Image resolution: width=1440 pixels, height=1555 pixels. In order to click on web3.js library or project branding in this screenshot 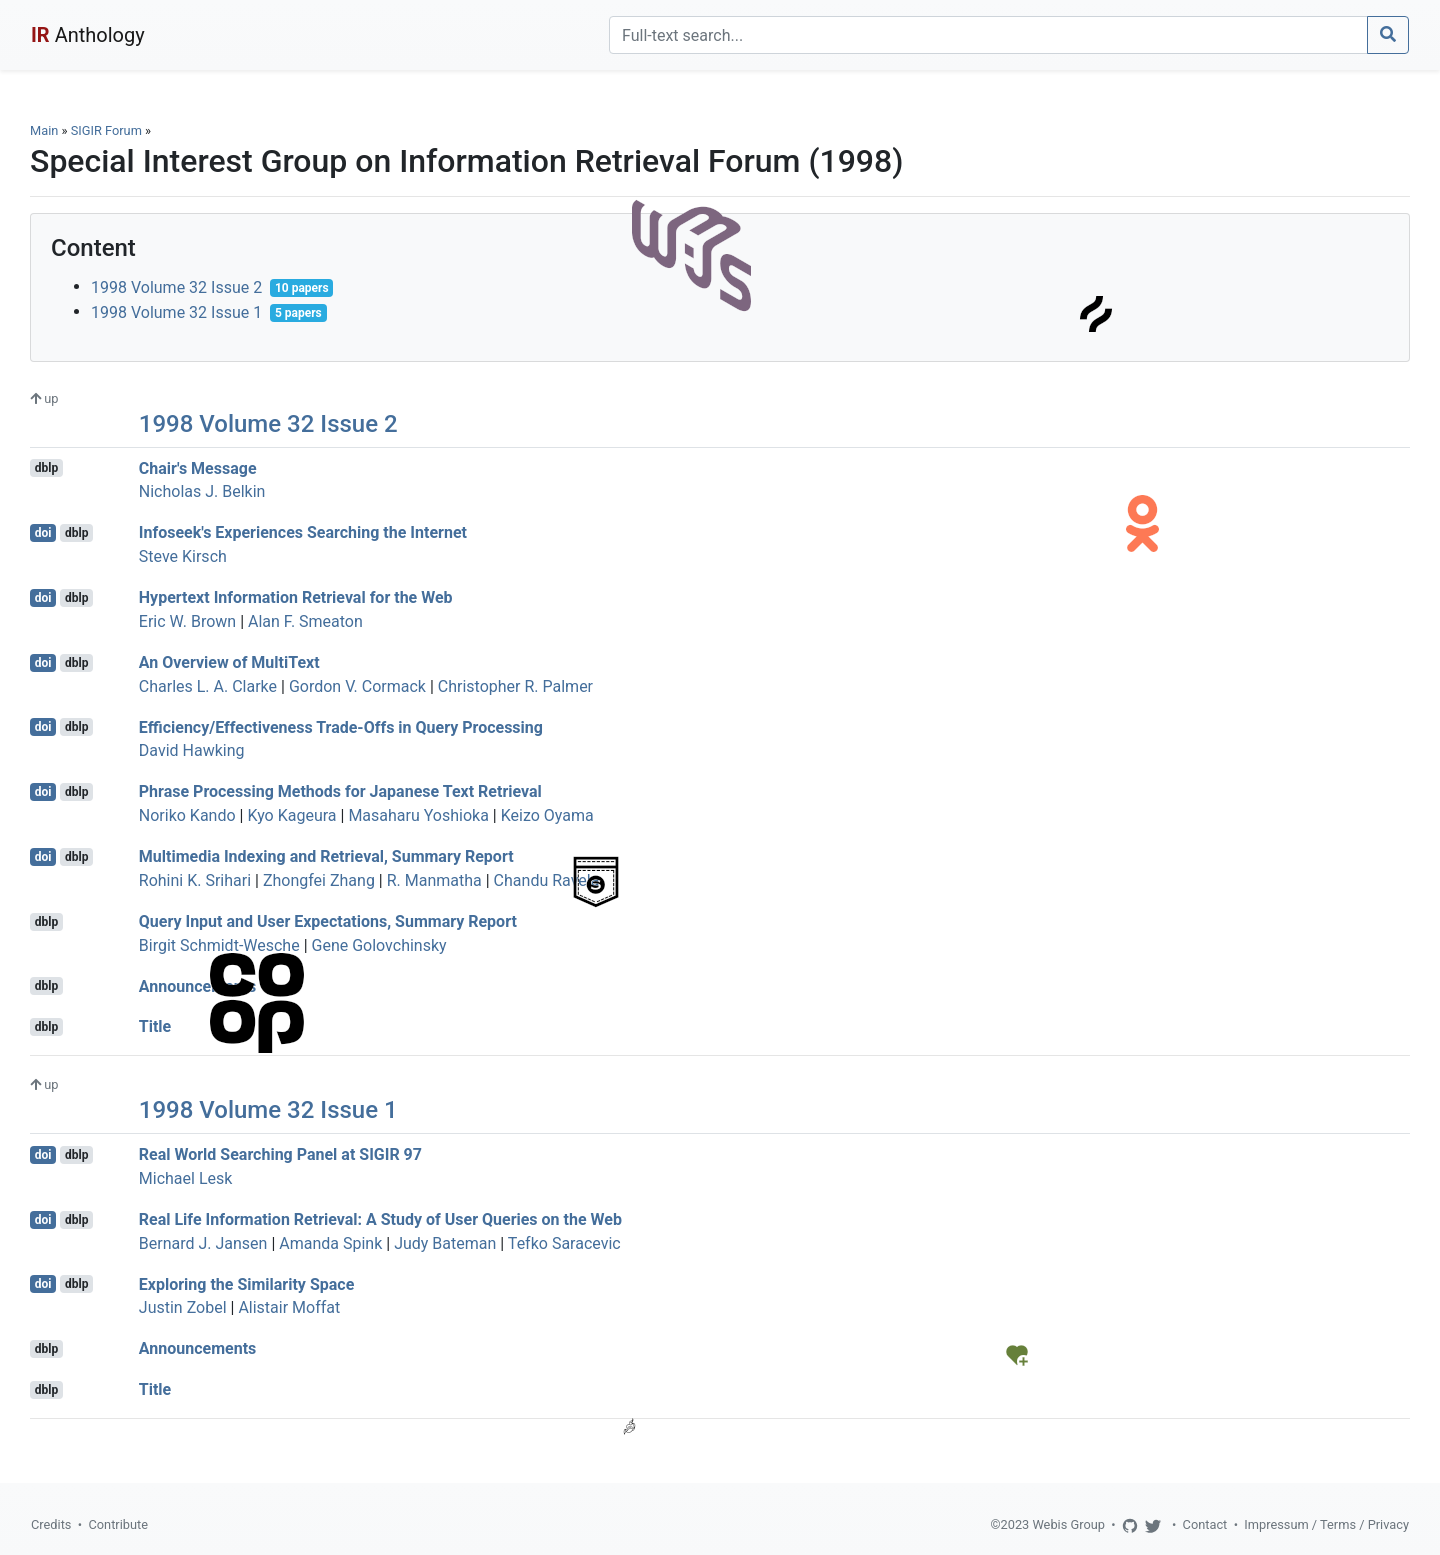, I will do `click(691, 255)`.